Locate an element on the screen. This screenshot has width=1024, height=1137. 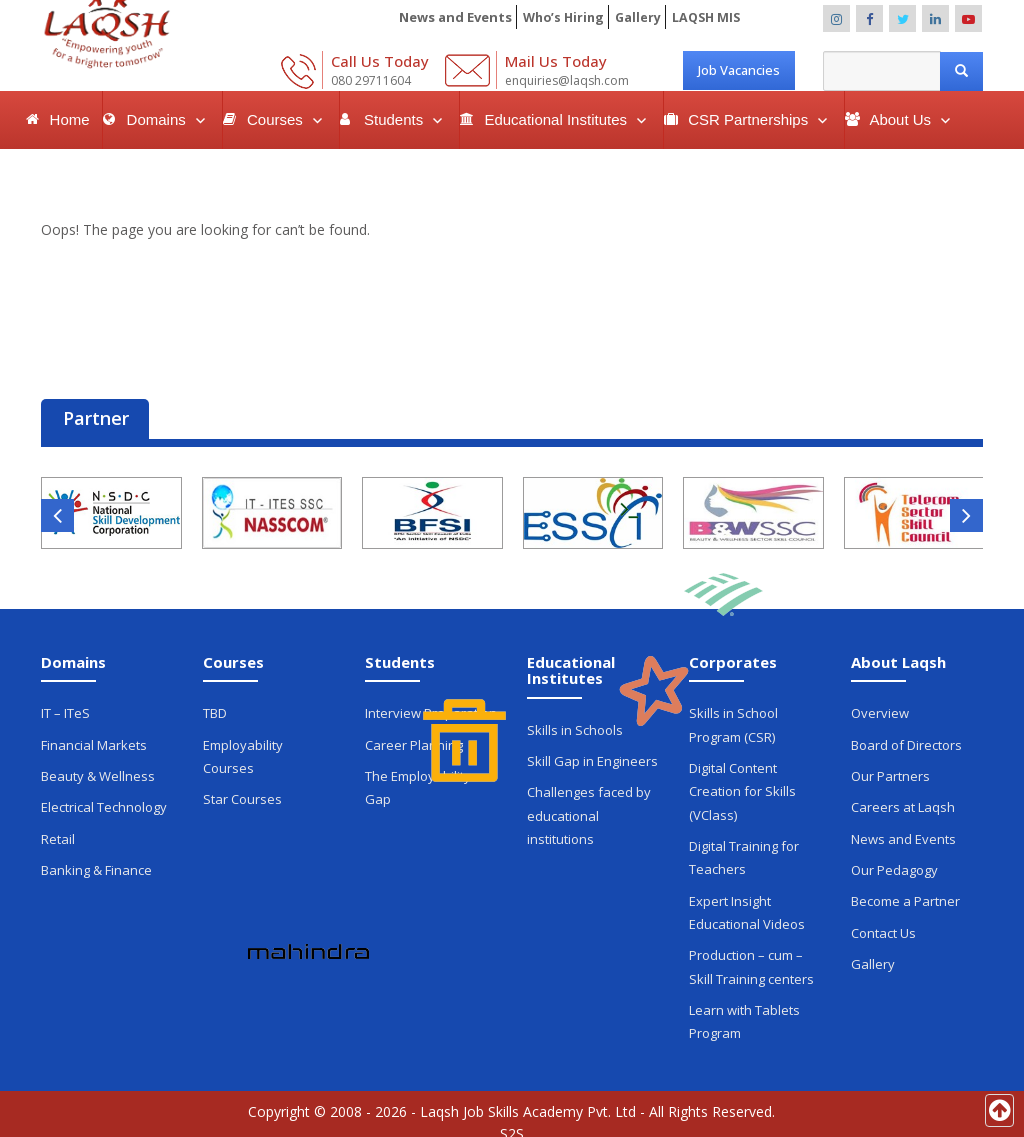
delete selected item is located at coordinates (464, 740).